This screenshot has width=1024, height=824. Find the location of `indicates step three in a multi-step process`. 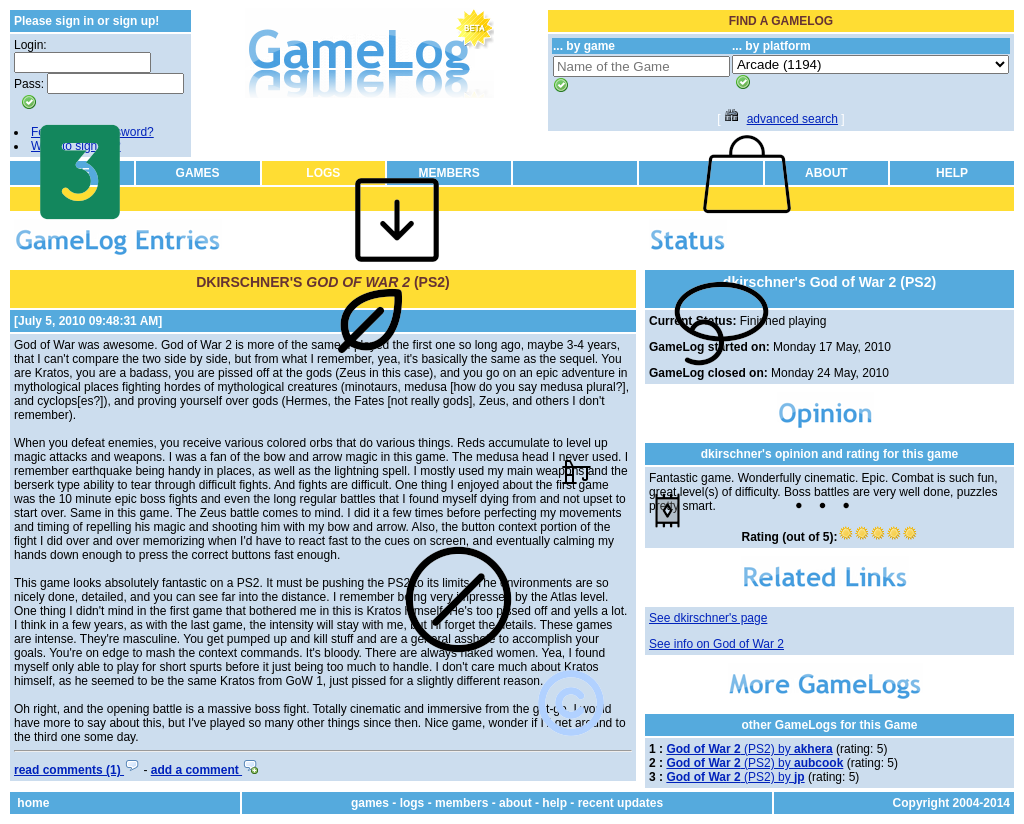

indicates step three in a multi-step process is located at coordinates (80, 172).